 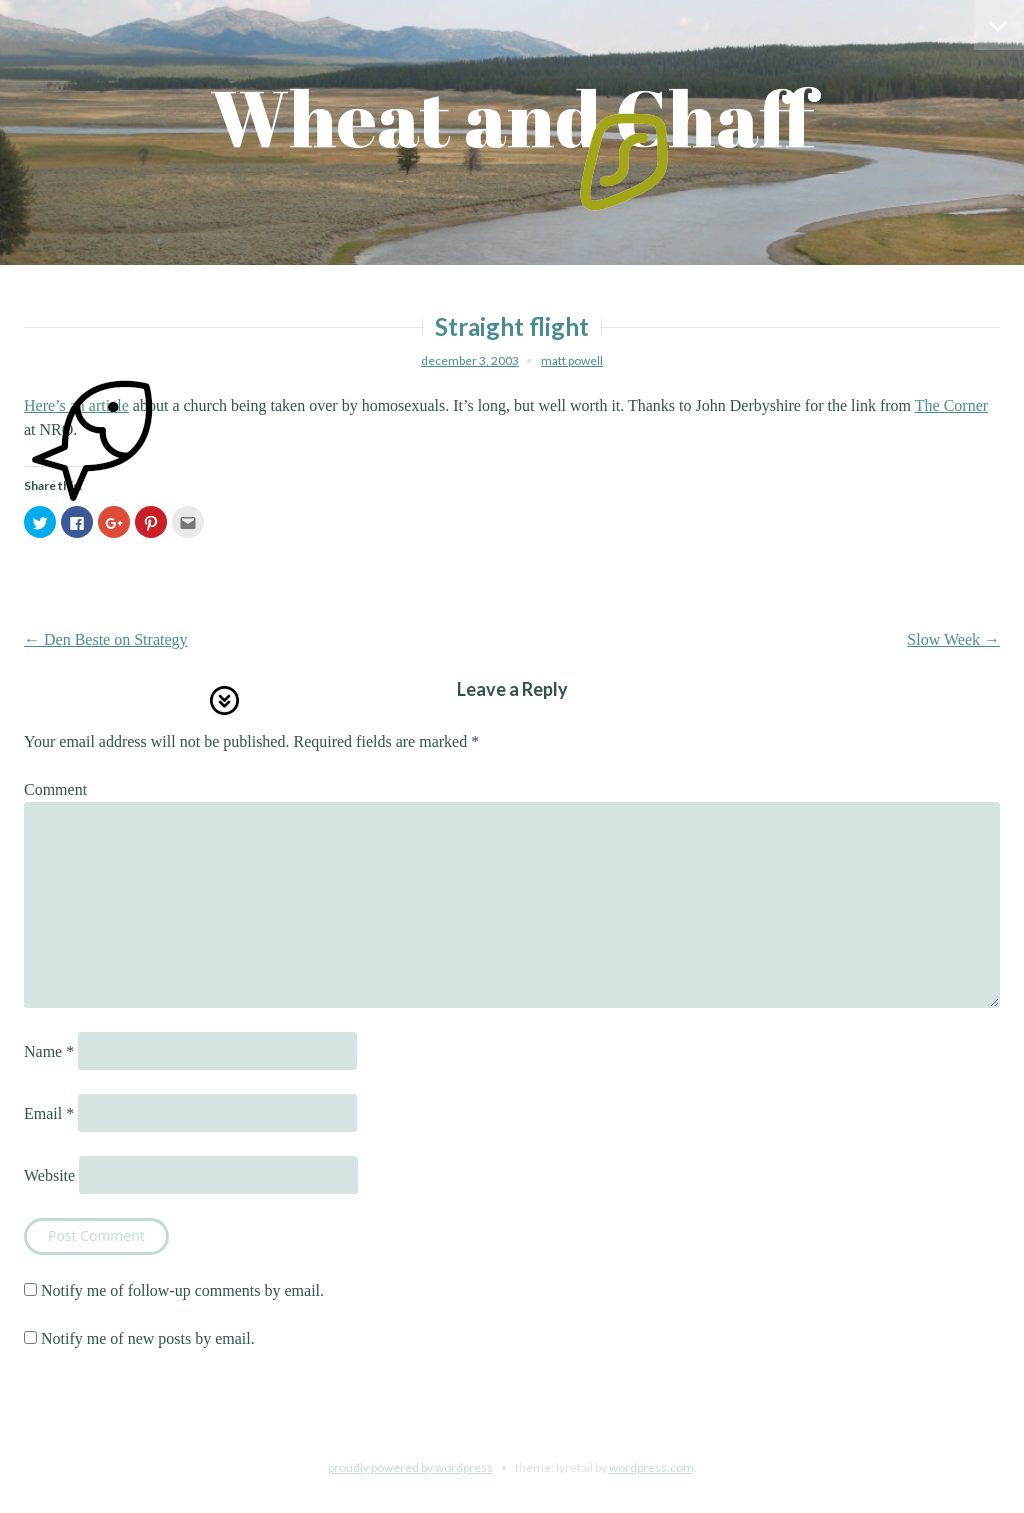 I want to click on open surfshark vpn app, so click(x=624, y=162).